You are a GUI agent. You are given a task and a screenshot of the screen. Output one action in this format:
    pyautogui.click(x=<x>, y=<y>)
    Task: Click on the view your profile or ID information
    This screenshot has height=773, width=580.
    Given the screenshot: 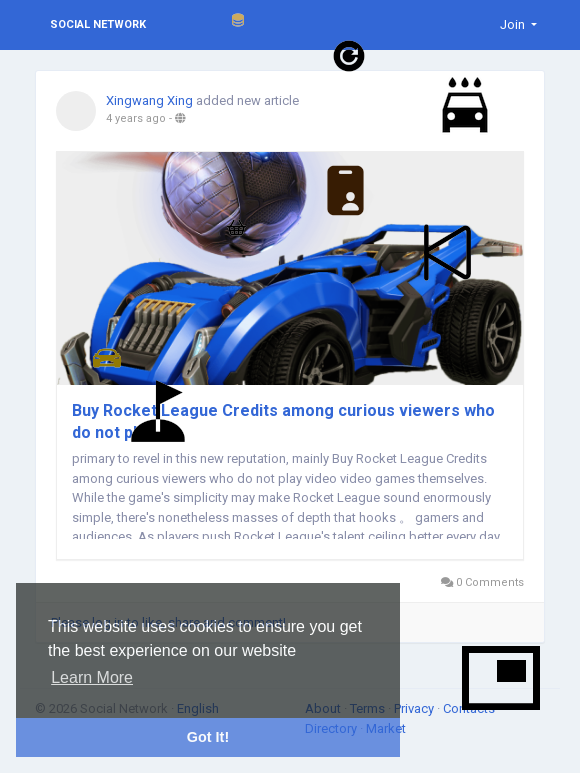 What is the action you would take?
    pyautogui.click(x=345, y=190)
    